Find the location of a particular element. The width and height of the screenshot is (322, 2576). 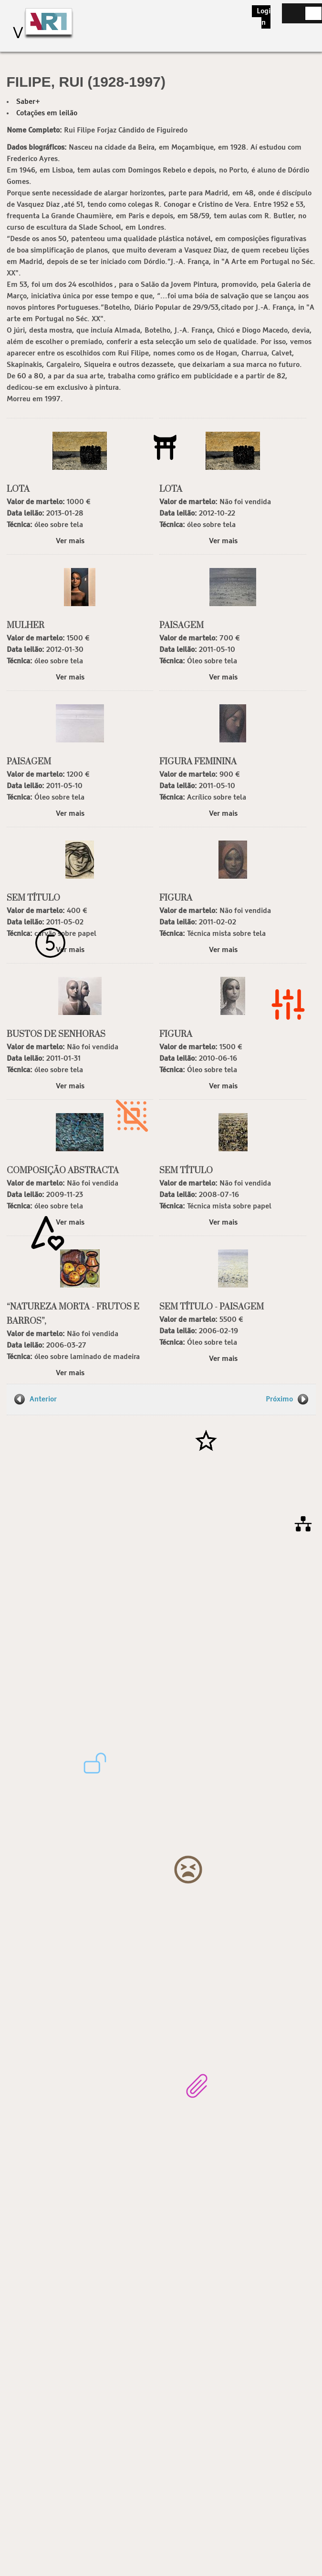

indicates step 5 in a multi-step process is located at coordinates (50, 943).